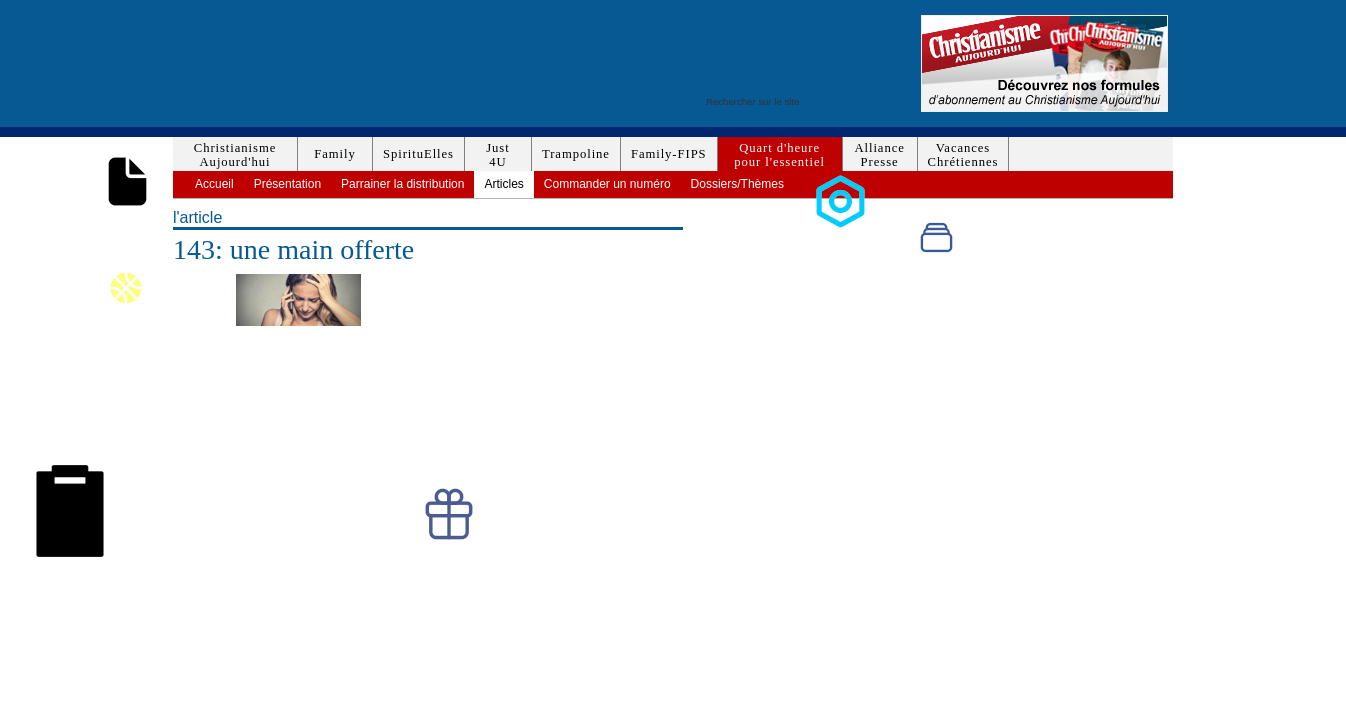  I want to click on view document or file, so click(127, 181).